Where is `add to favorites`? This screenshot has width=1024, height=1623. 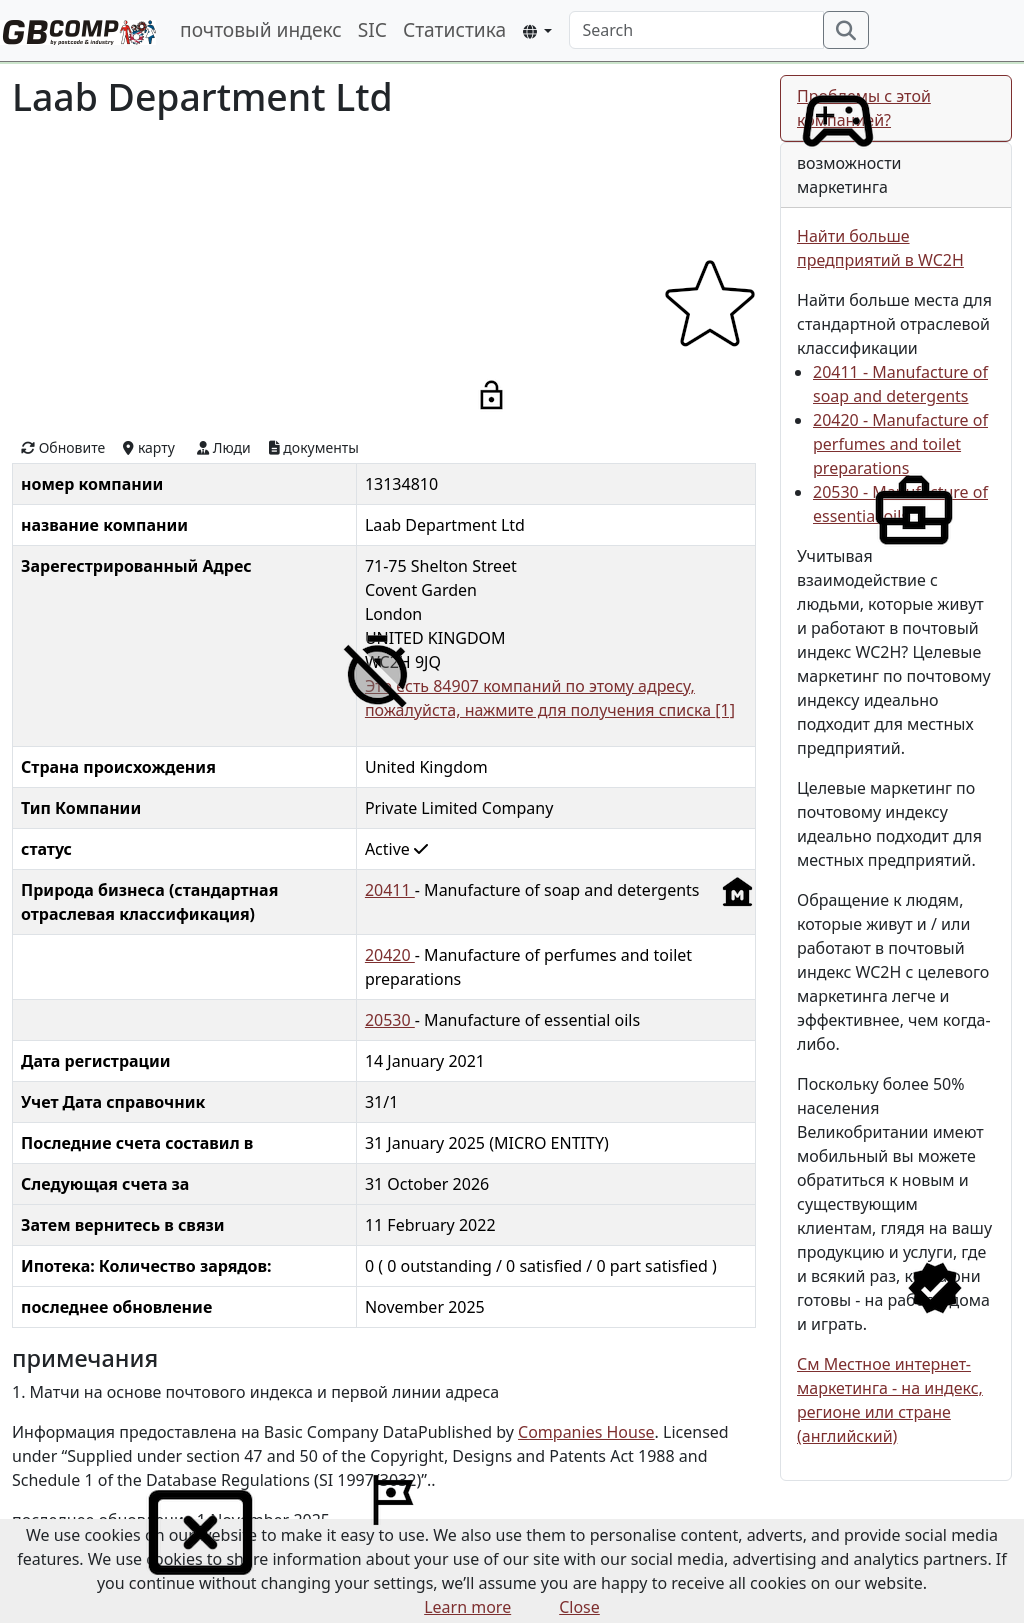 add to favorites is located at coordinates (710, 305).